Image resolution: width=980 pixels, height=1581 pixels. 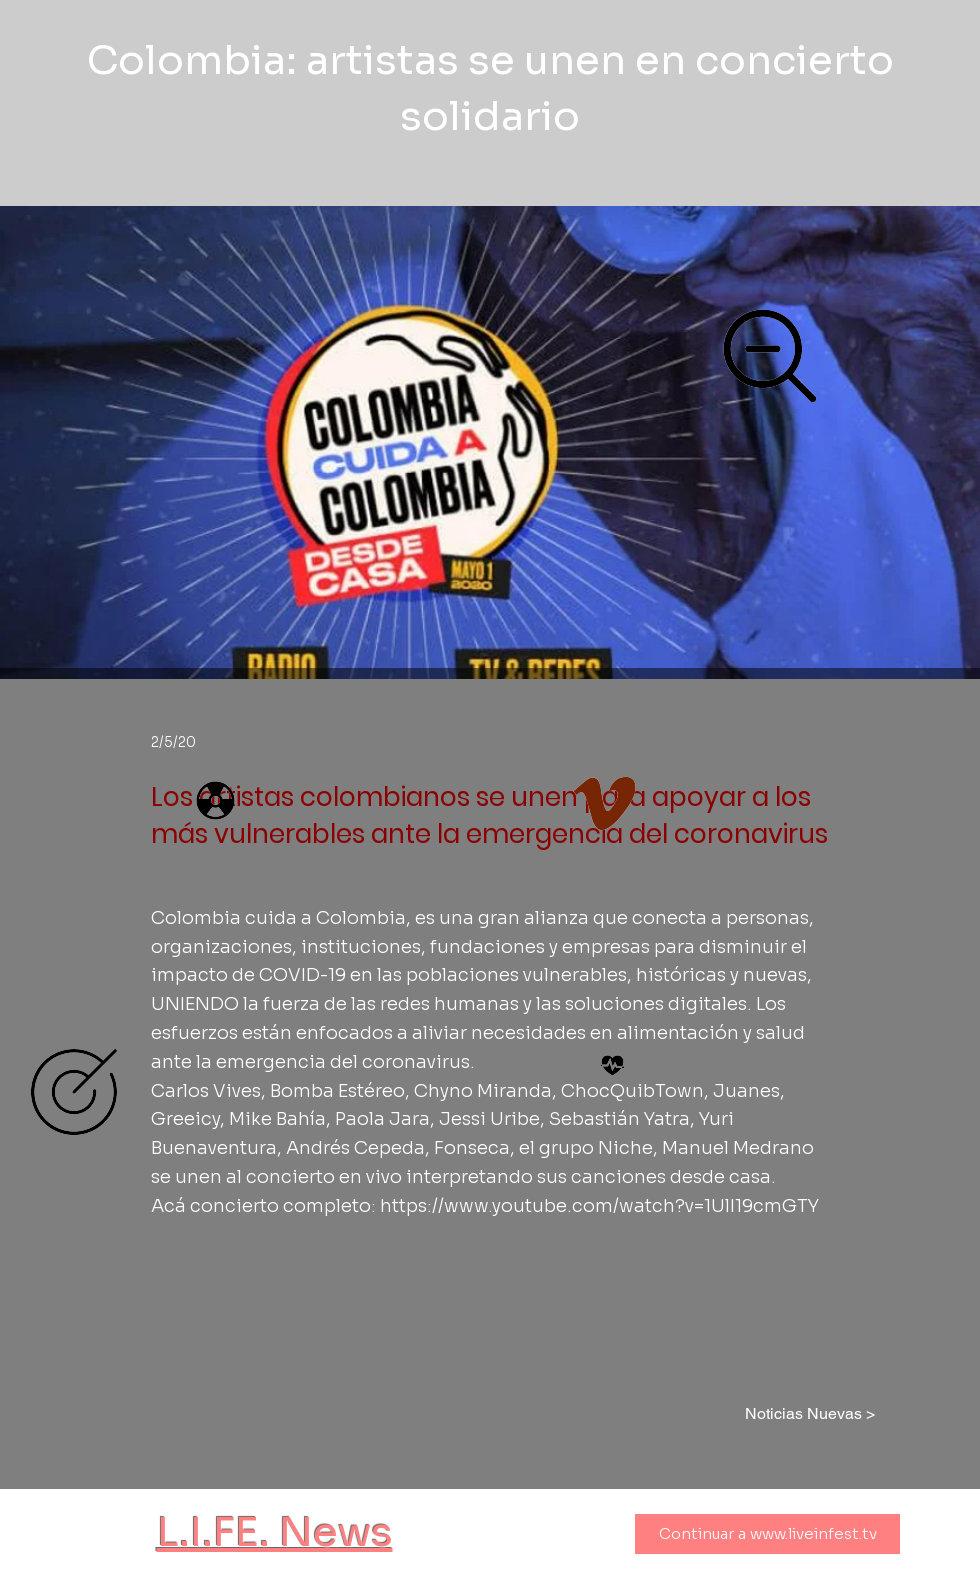 I want to click on zoom out, so click(x=770, y=356).